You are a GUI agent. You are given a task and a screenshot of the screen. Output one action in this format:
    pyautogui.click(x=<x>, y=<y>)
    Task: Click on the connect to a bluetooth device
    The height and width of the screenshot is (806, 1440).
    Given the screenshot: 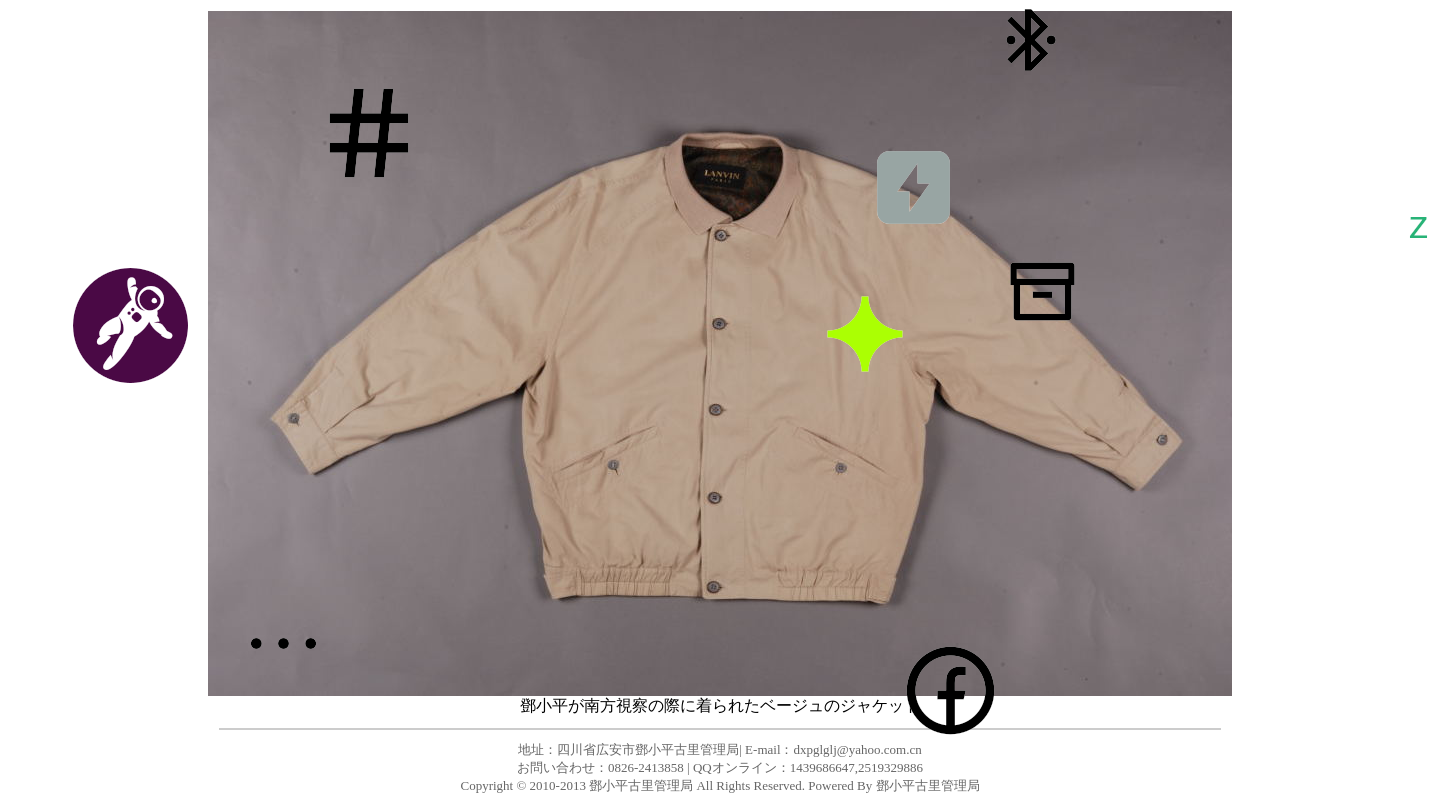 What is the action you would take?
    pyautogui.click(x=1028, y=40)
    